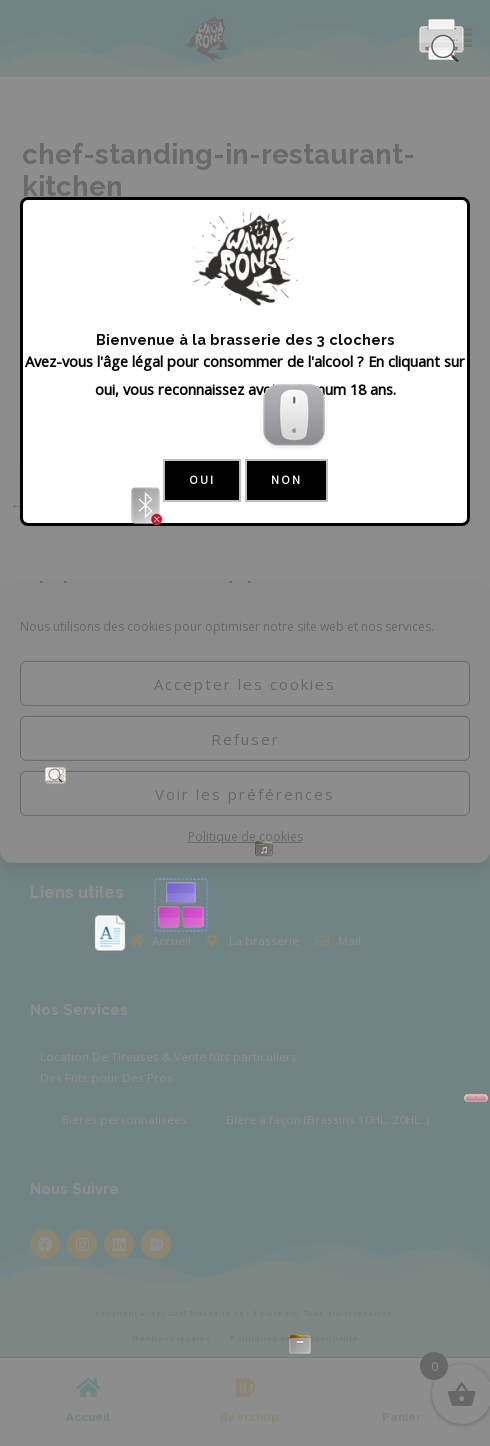 This screenshot has width=490, height=1446. Describe the element at coordinates (110, 933) in the screenshot. I see `a word processor or text document file` at that location.